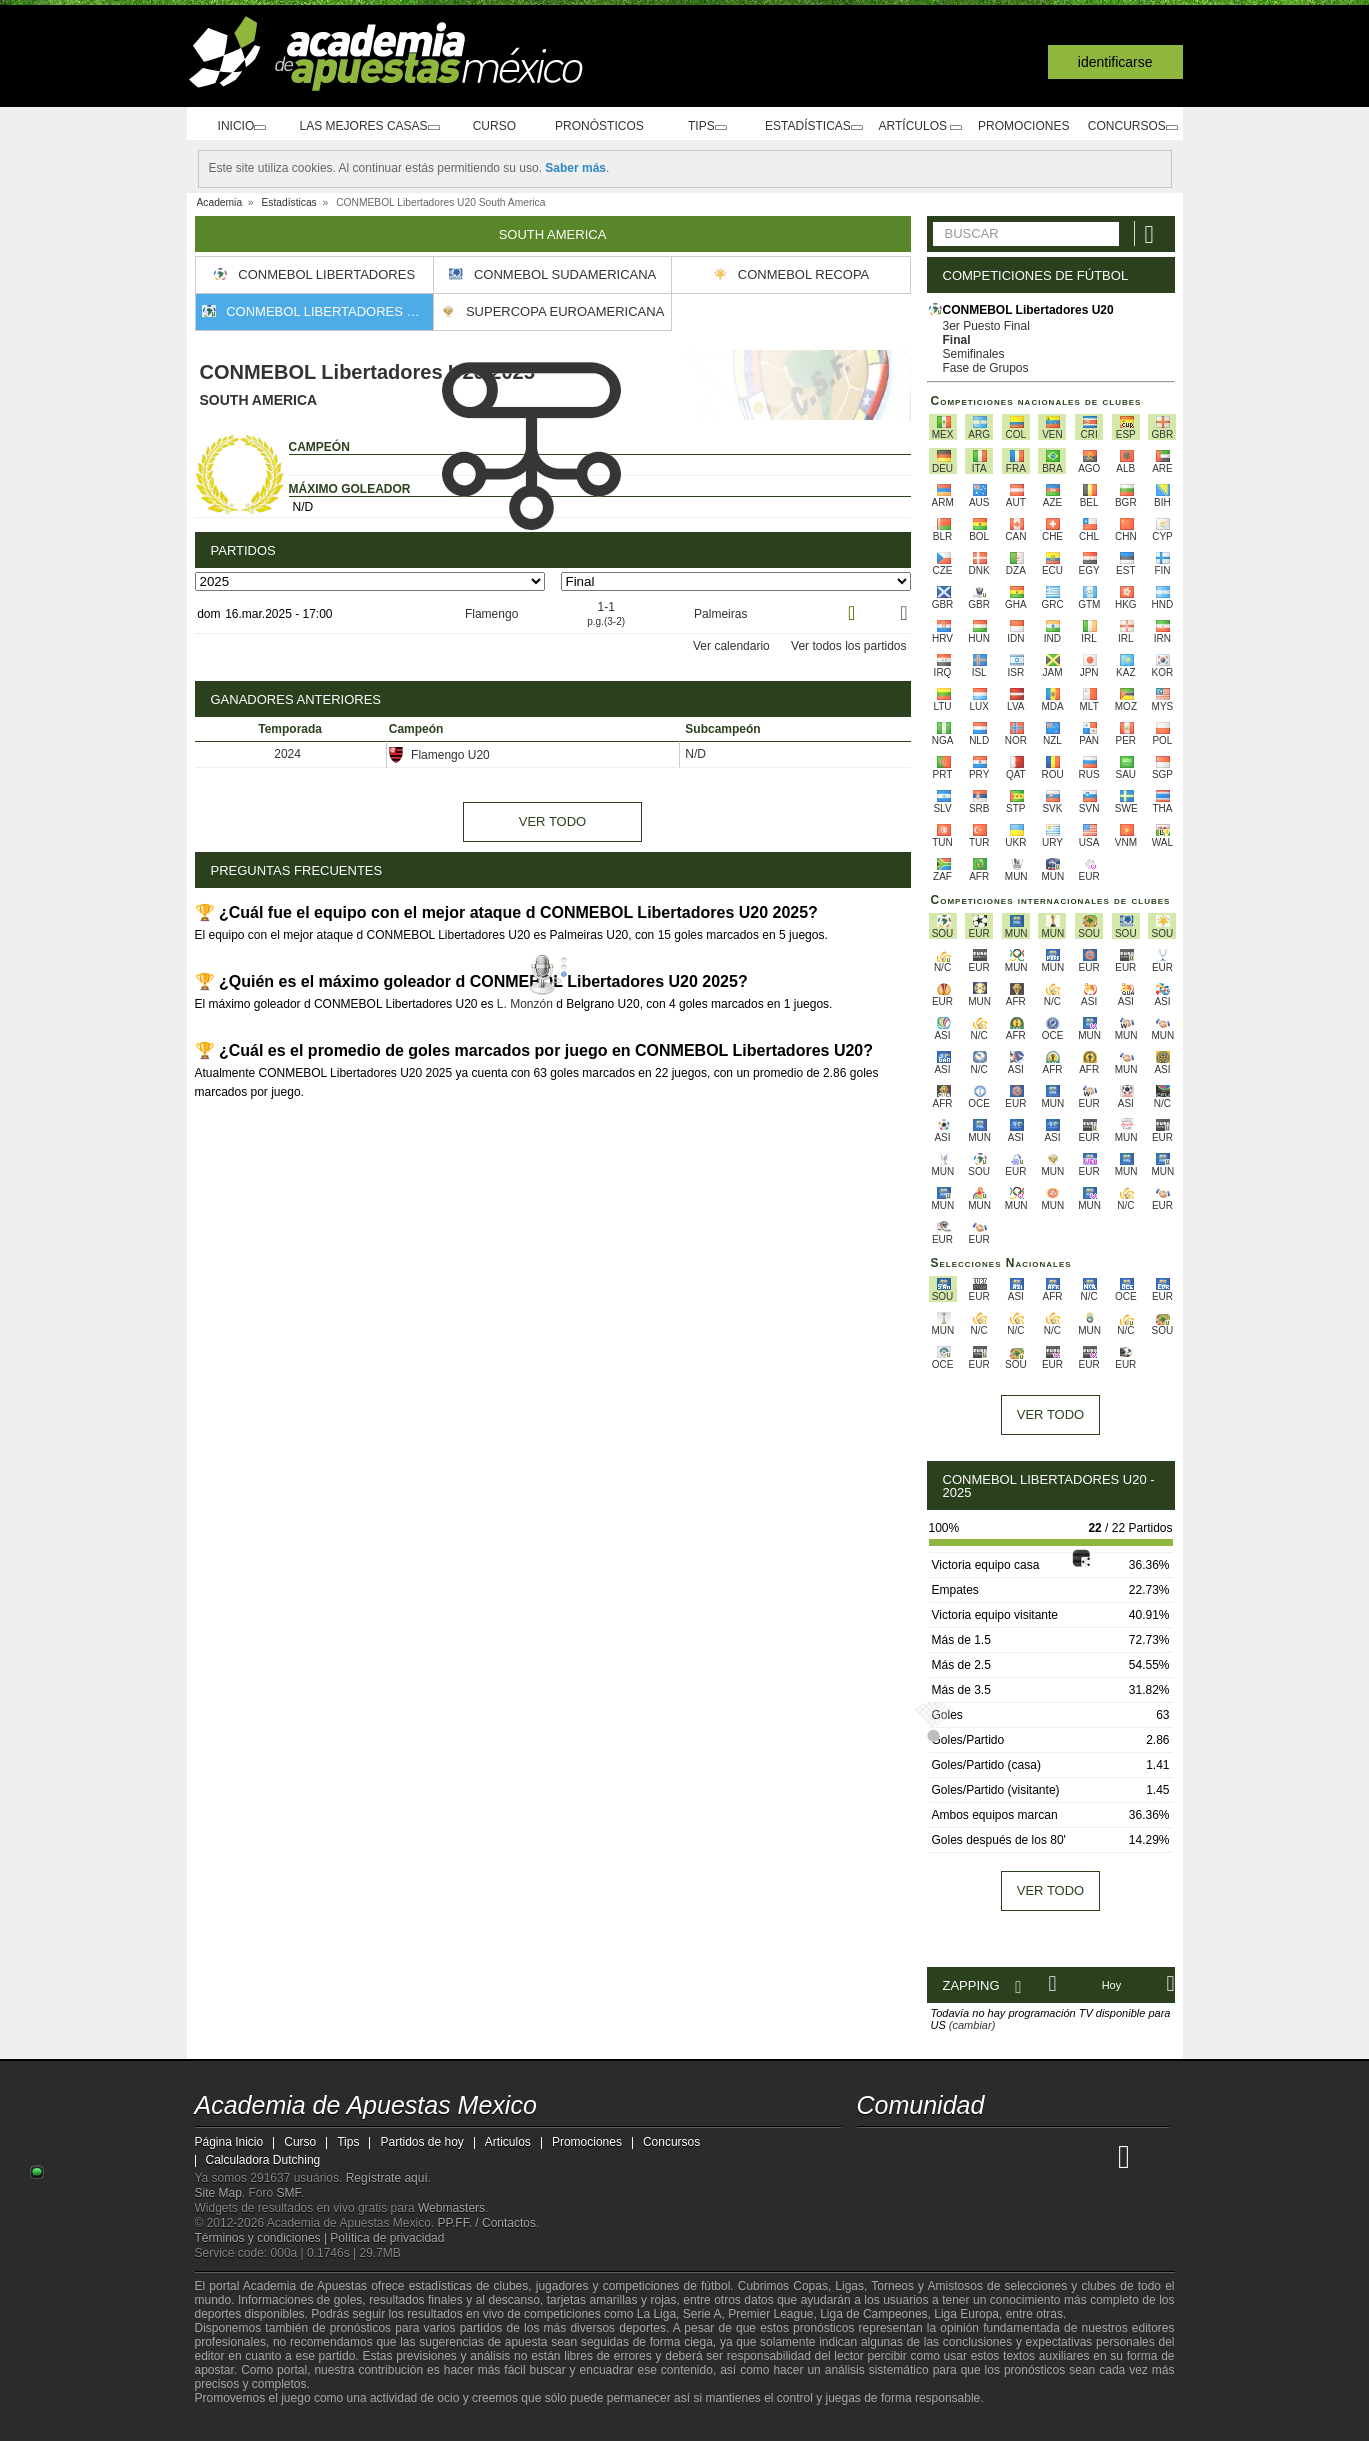 The image size is (1369, 2441). I want to click on microphone input level is set to low, so click(549, 975).